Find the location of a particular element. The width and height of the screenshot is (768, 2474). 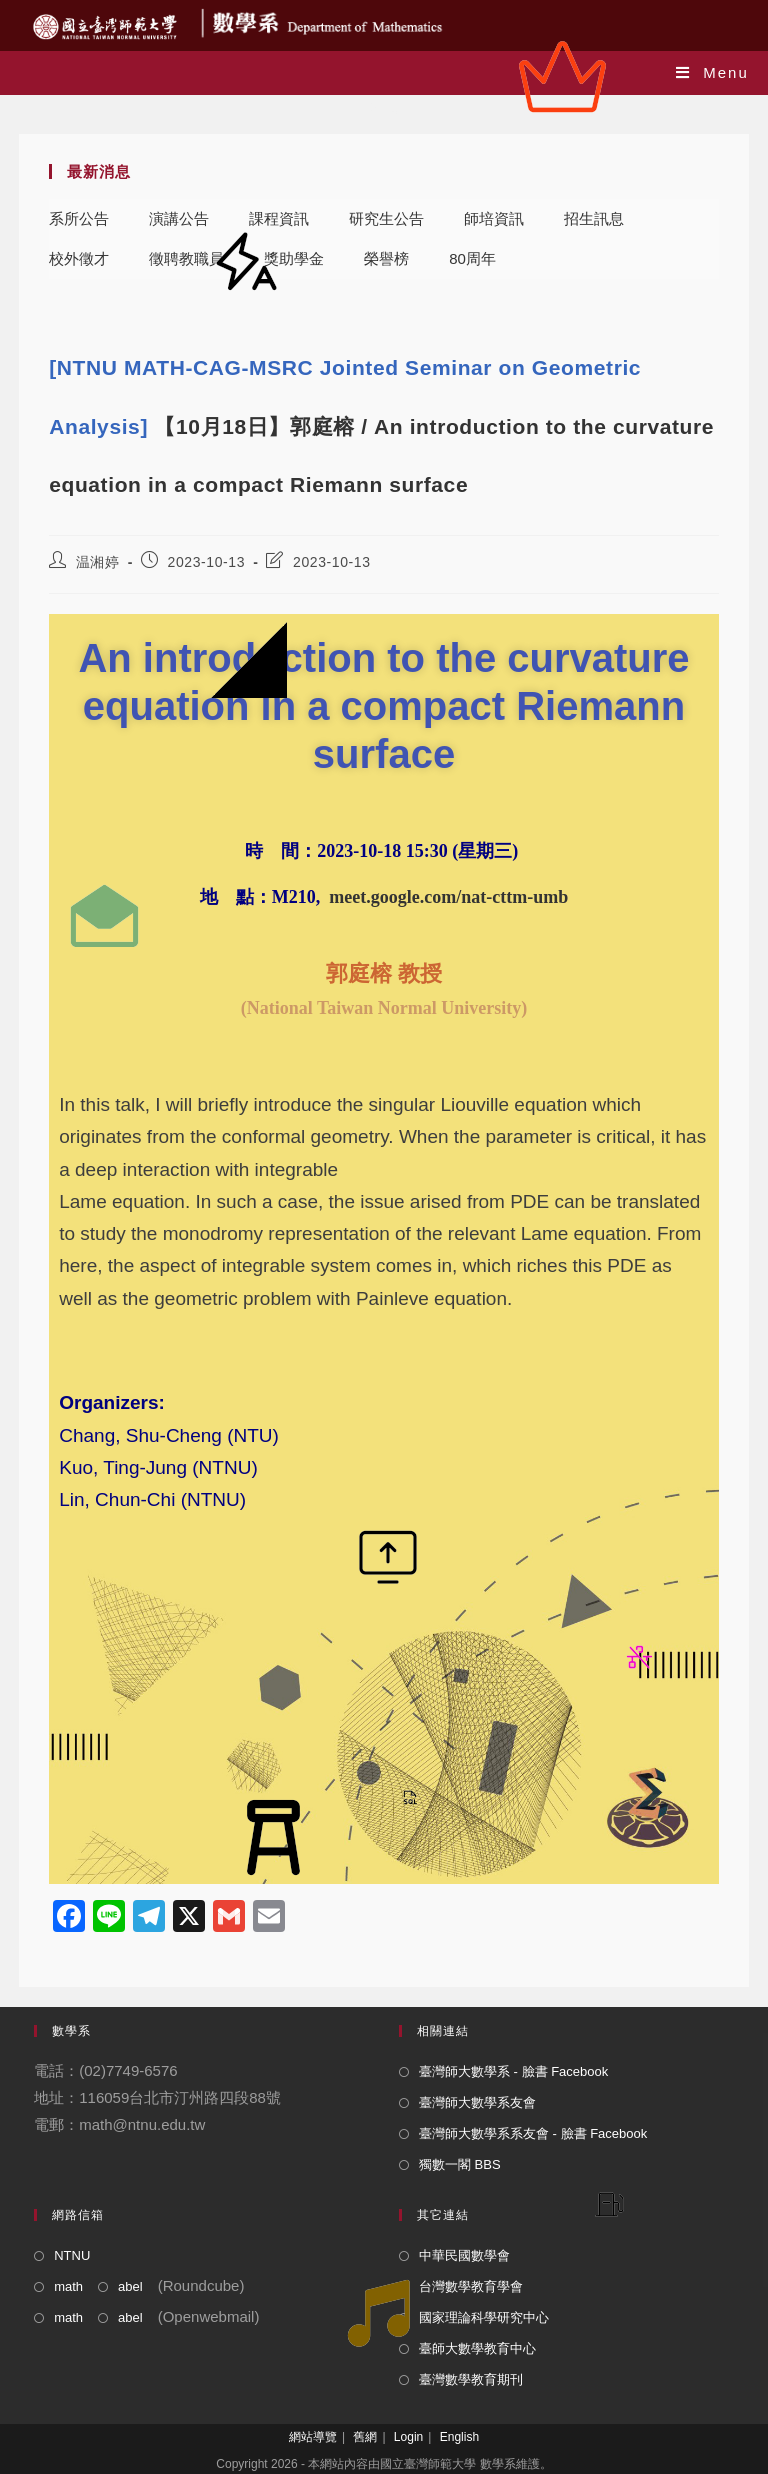

open or view an SQL database file is located at coordinates (410, 1798).